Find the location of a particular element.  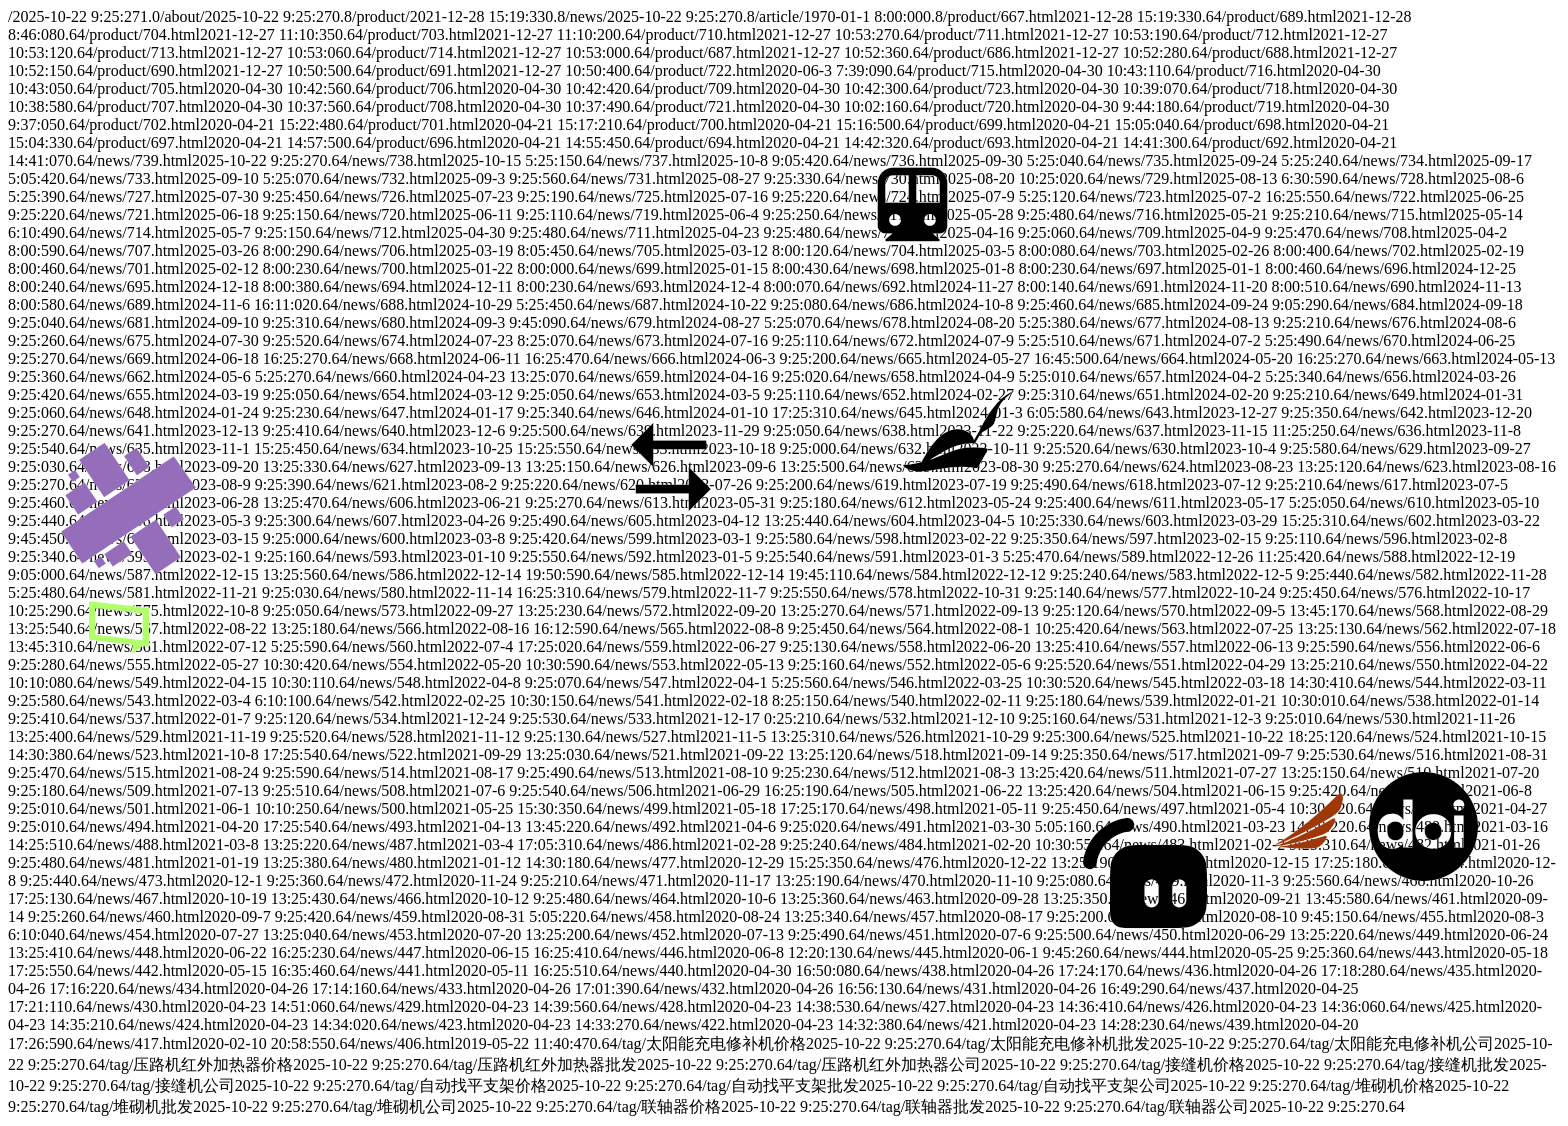

Ethiopian Airlines logo is located at coordinates (1309, 821).